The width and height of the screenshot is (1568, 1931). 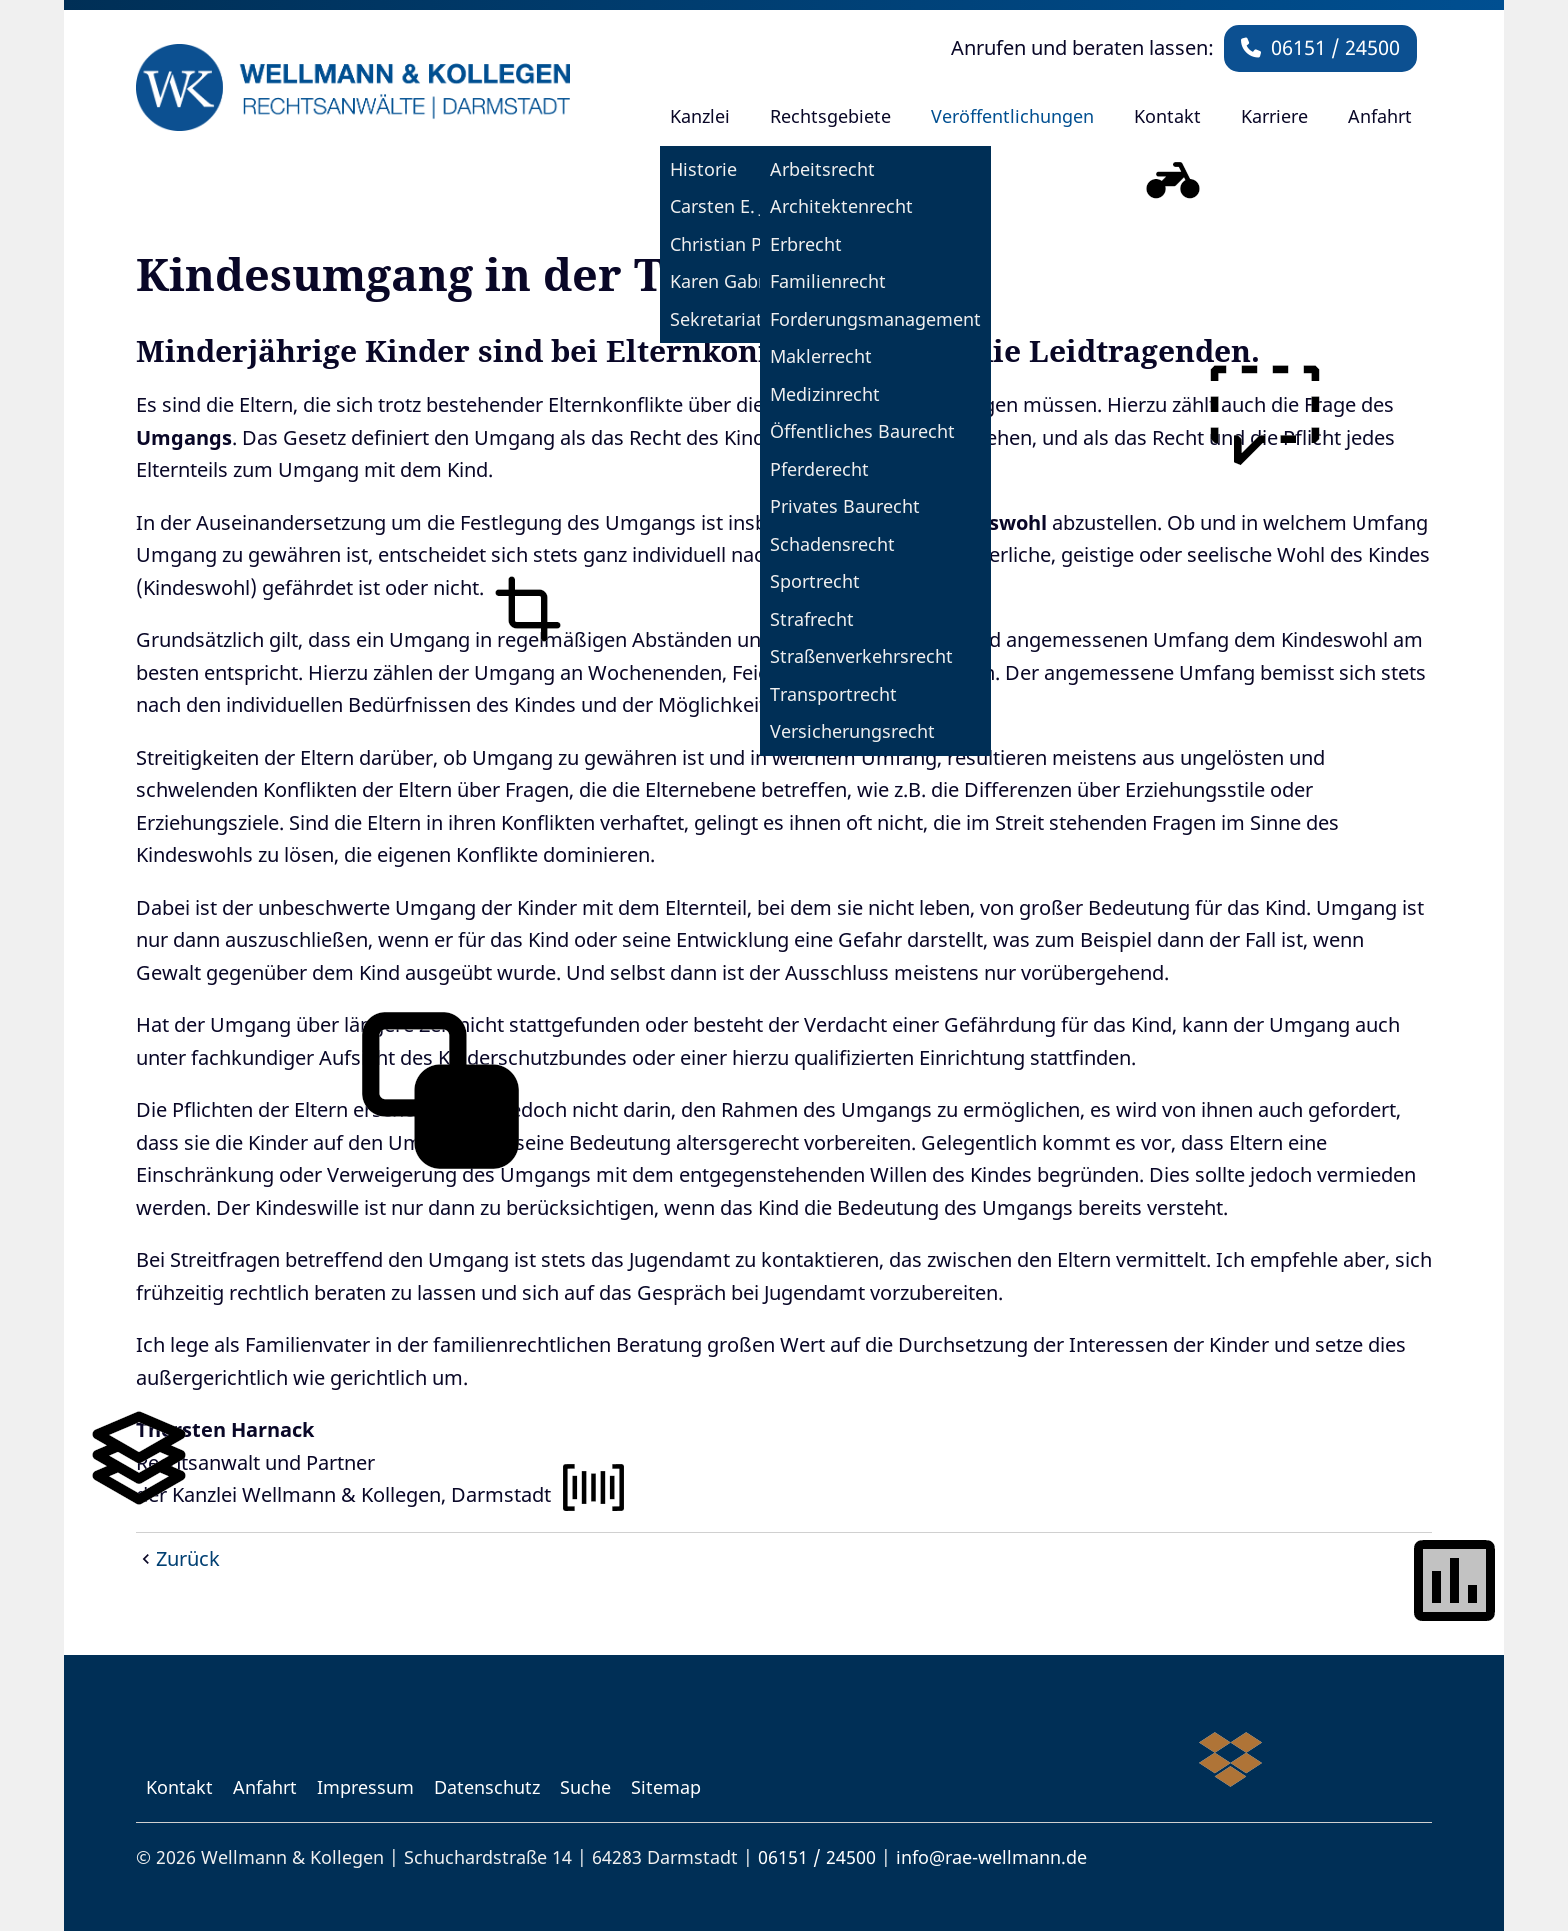 What do you see at coordinates (1265, 412) in the screenshot?
I see `a draft comment or unsaved message` at bounding box center [1265, 412].